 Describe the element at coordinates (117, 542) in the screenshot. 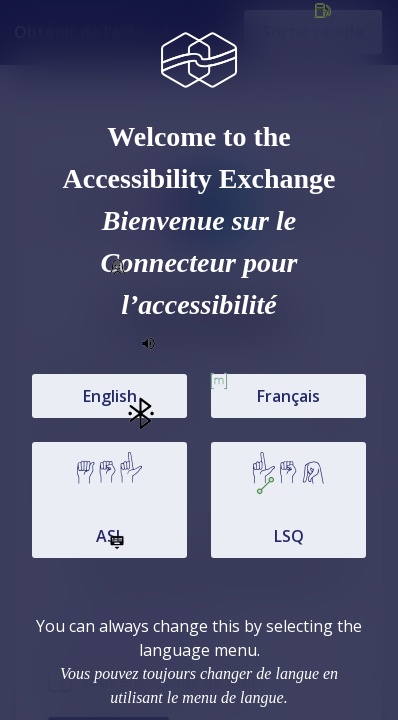

I see `hide the on-screen keyboard` at that location.